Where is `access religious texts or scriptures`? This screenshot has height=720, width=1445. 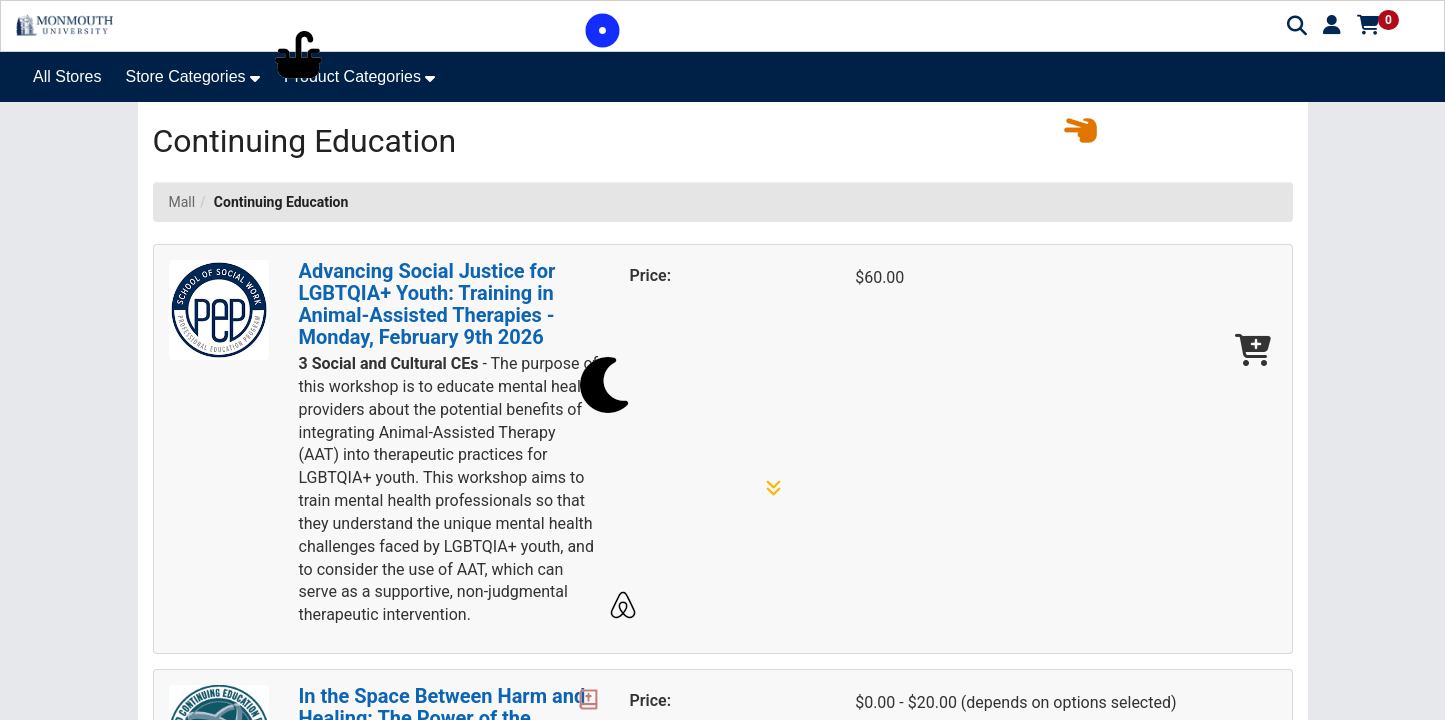
access religious texts or scriptures is located at coordinates (588, 699).